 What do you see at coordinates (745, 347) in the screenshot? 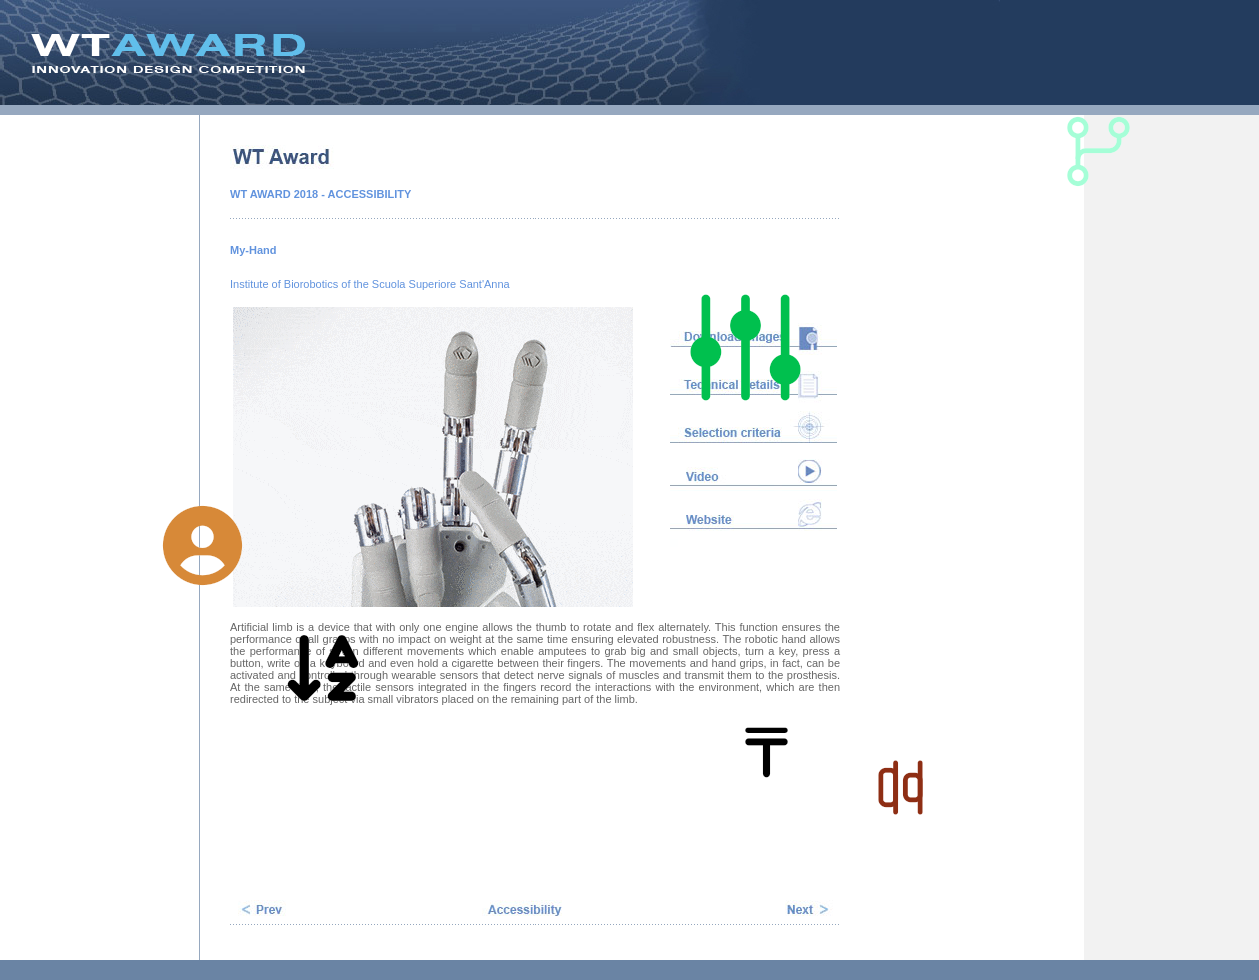
I see `adjust settings or preferences` at bounding box center [745, 347].